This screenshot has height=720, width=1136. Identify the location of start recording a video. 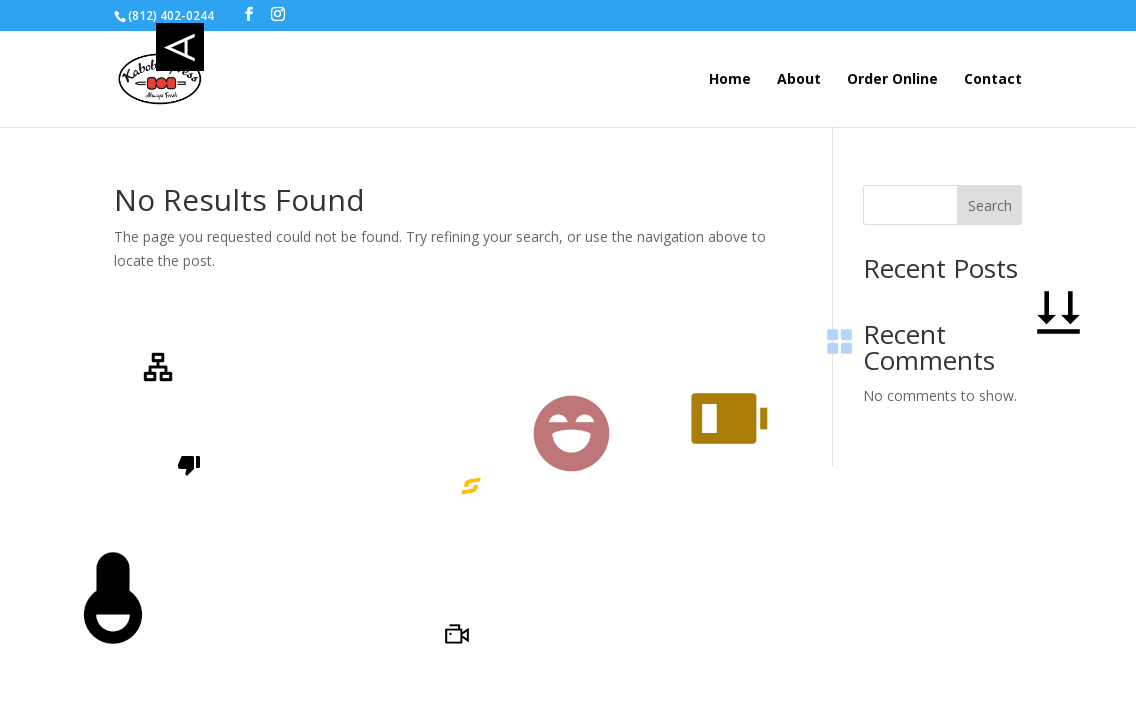
(457, 635).